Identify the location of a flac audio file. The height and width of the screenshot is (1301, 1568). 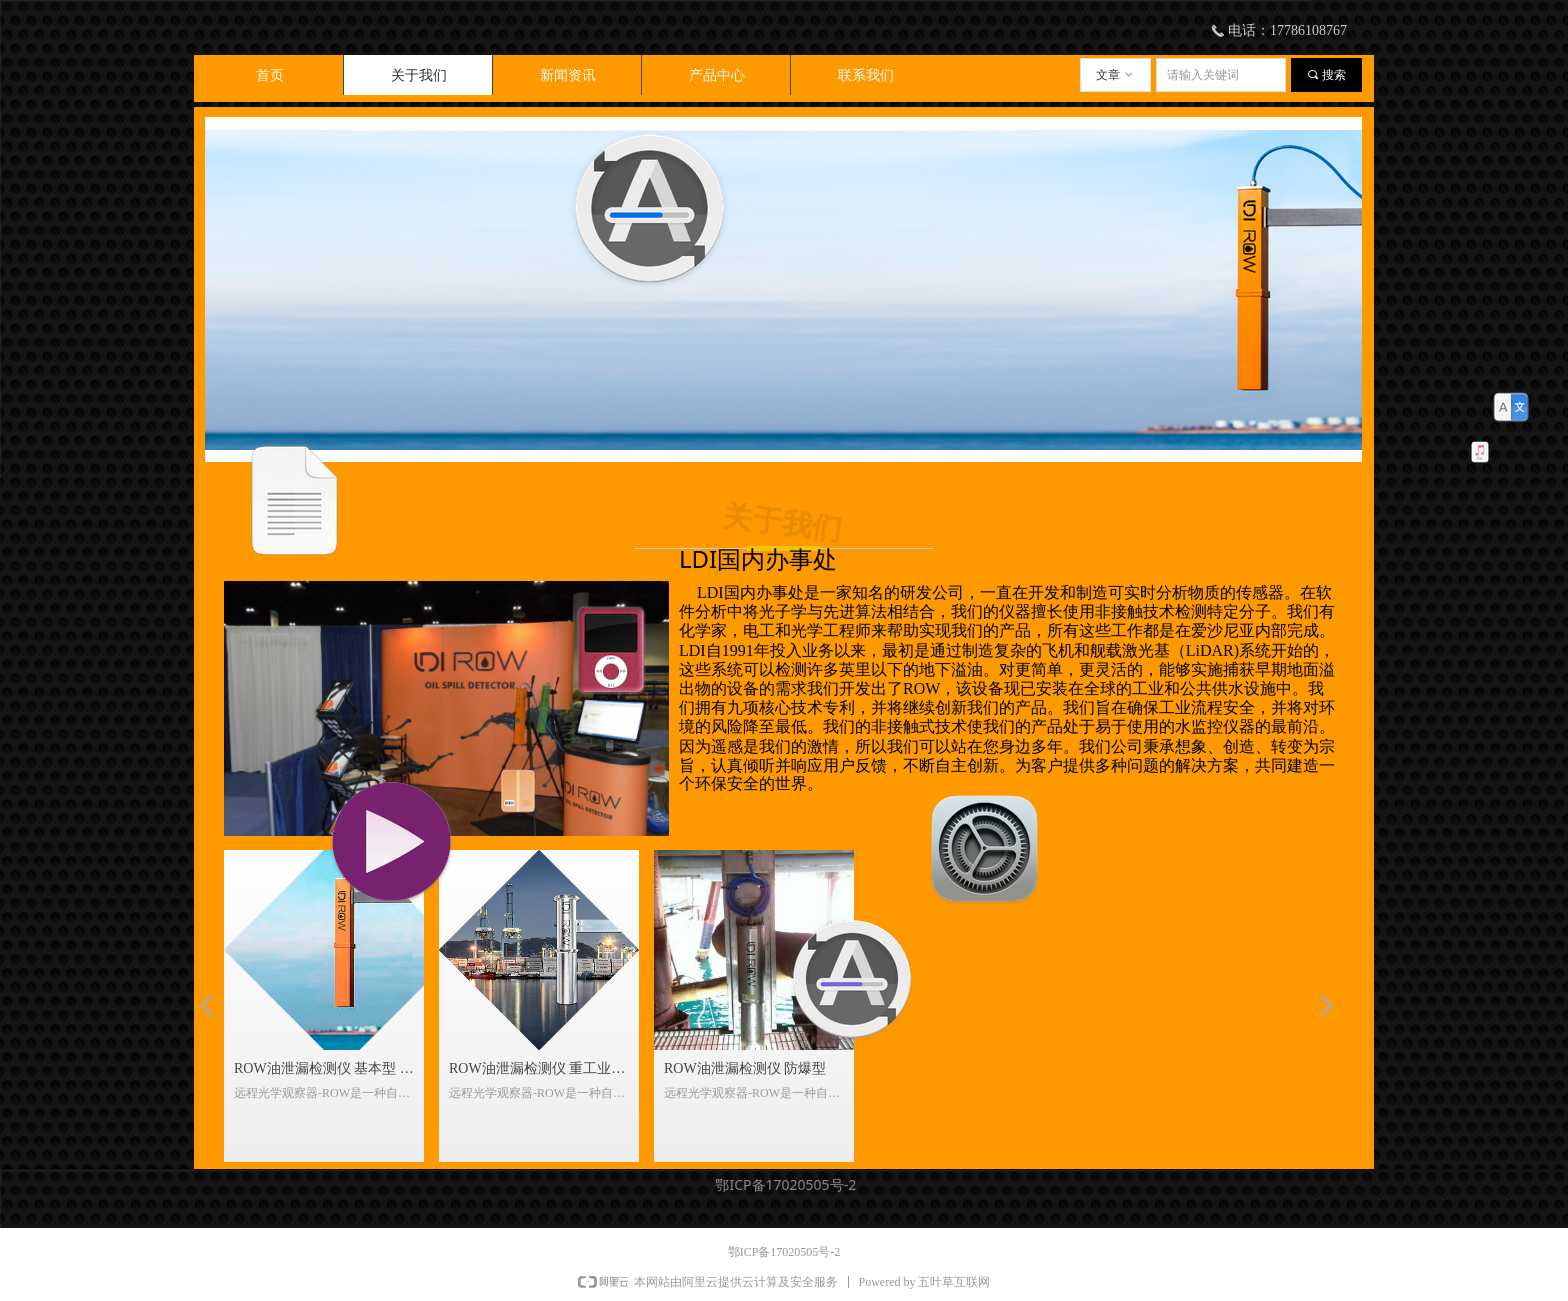
(1480, 452).